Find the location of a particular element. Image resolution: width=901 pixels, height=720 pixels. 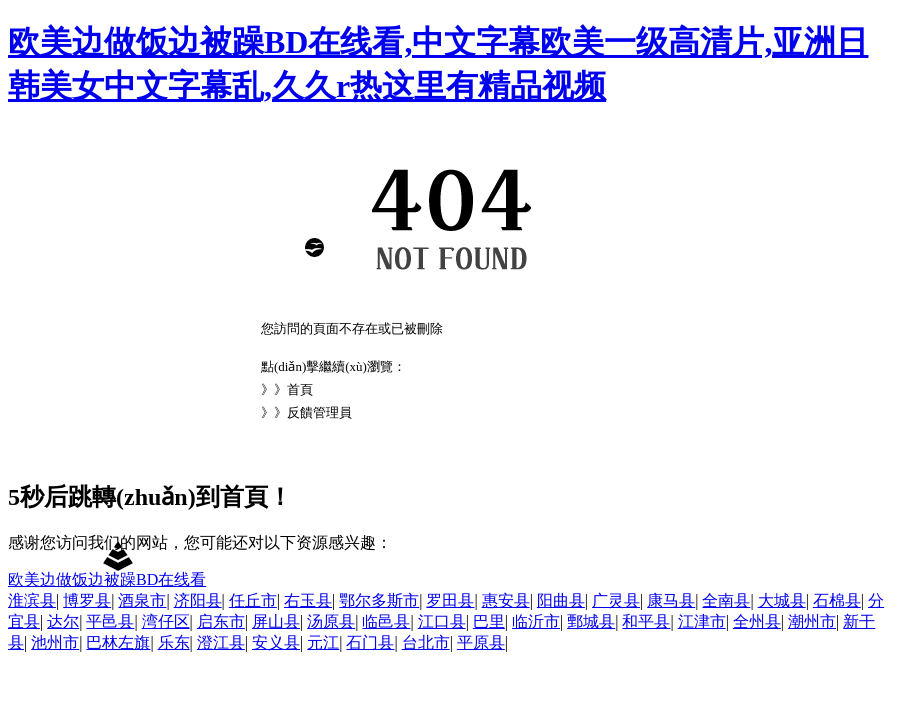

red app logo is located at coordinates (118, 556).